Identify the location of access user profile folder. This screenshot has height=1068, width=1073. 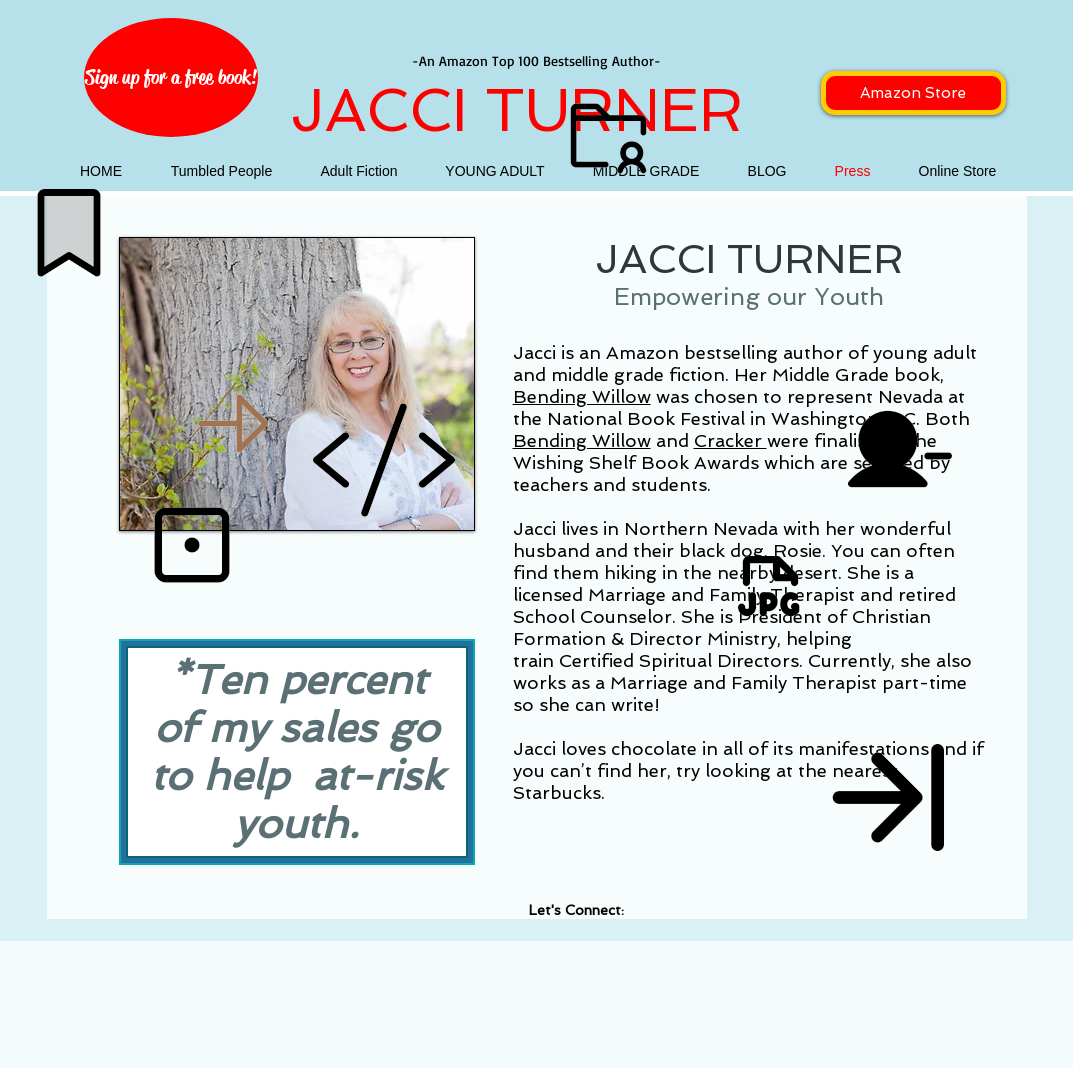
(608, 135).